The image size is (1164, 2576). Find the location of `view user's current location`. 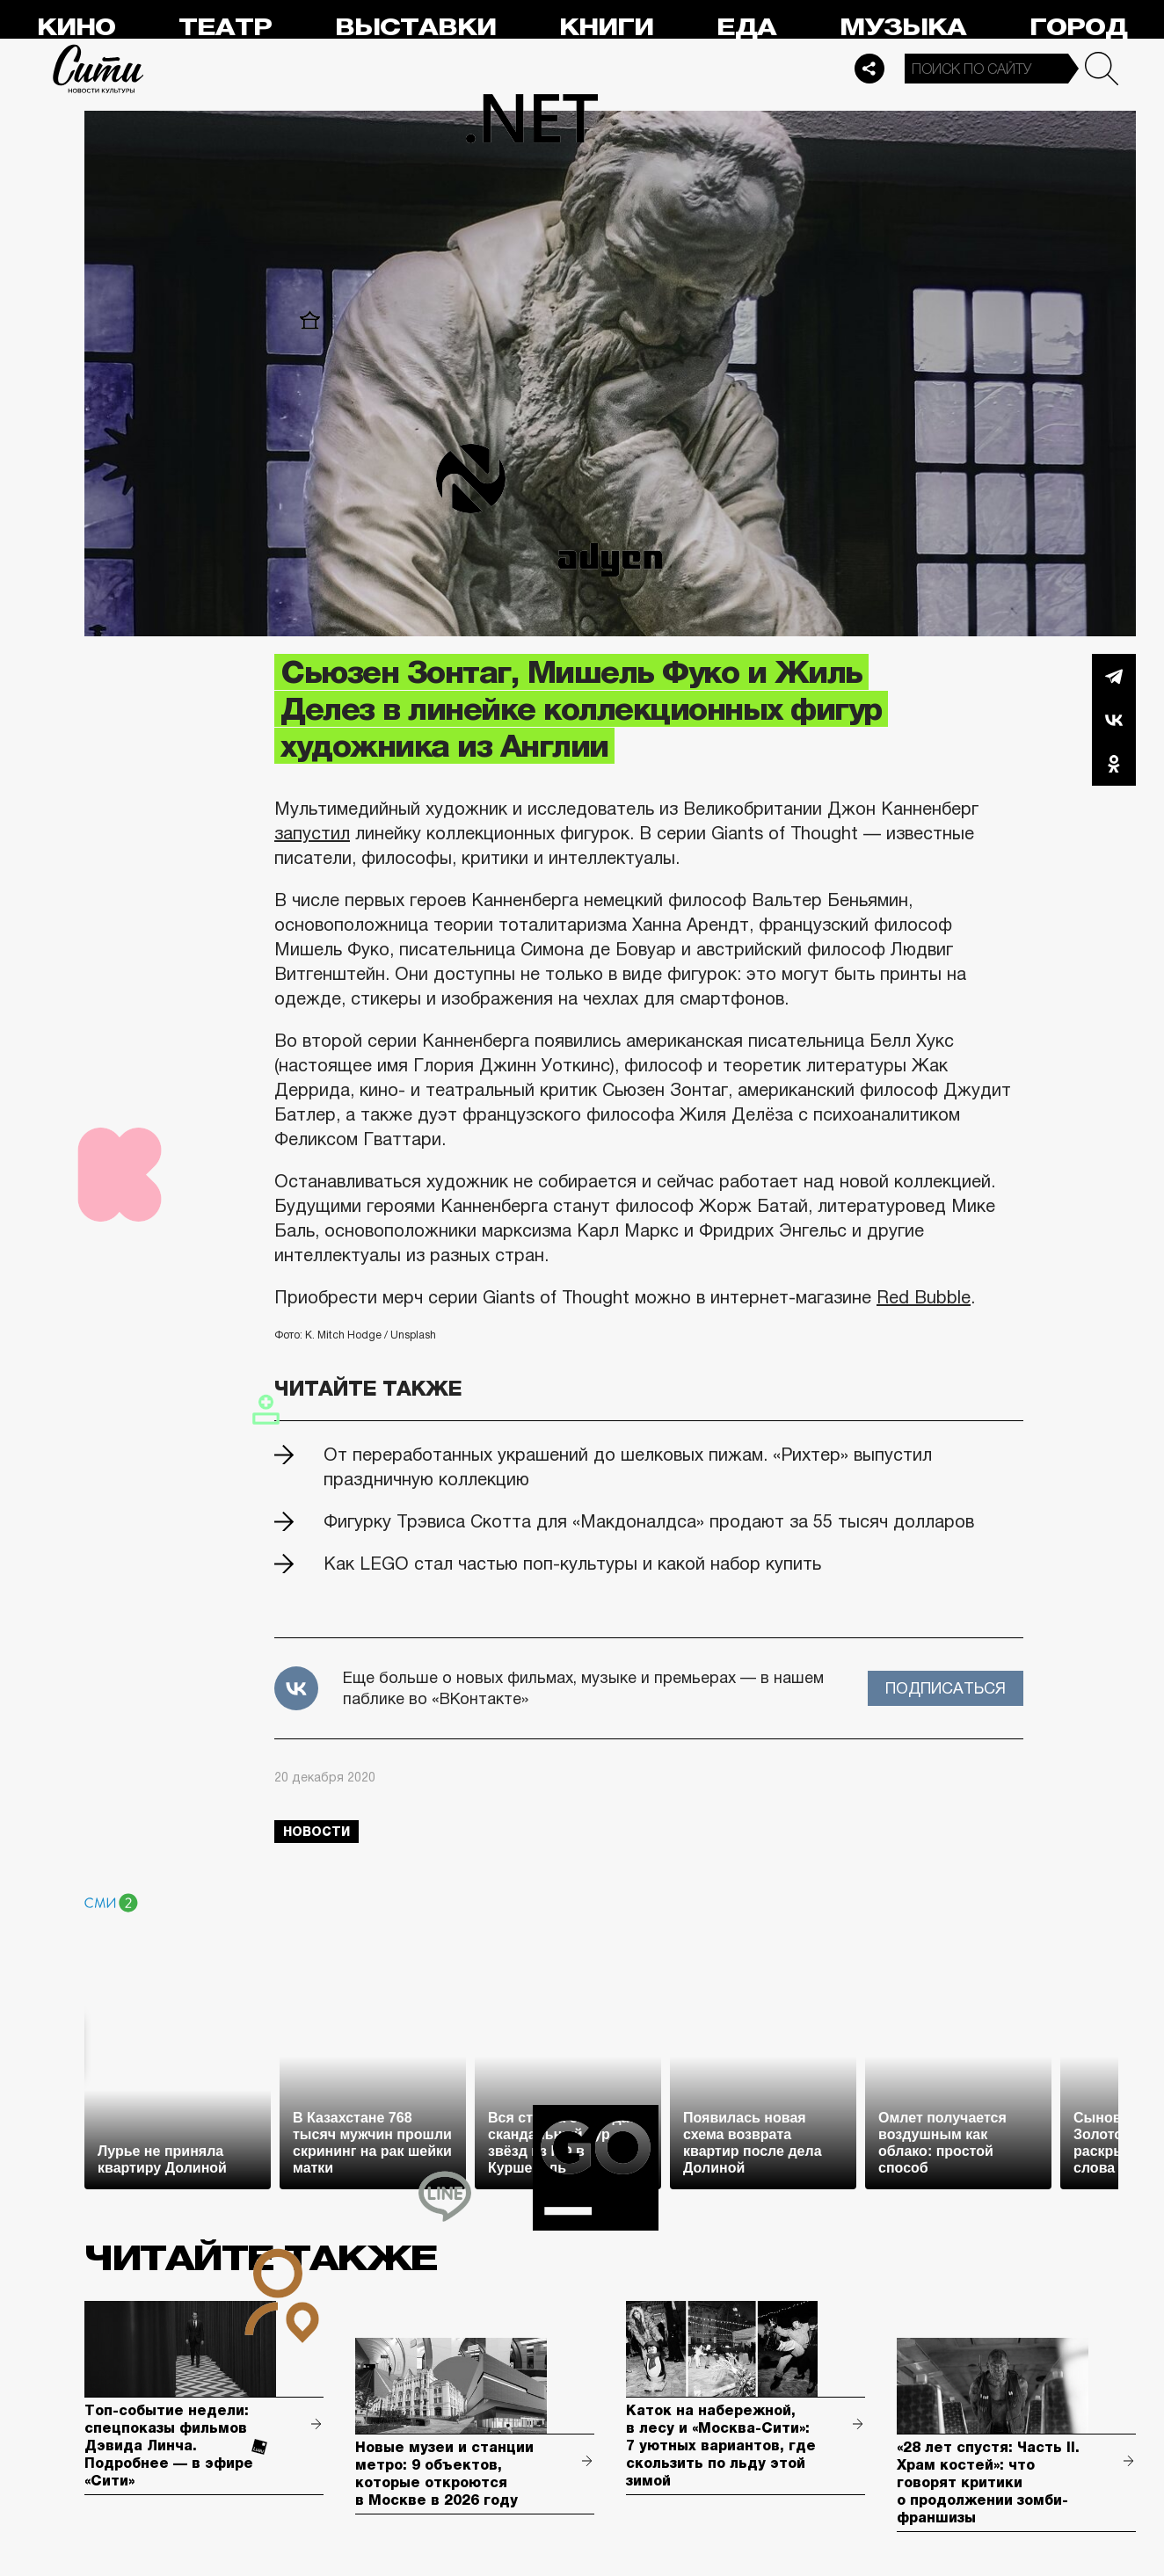

view user's current location is located at coordinates (278, 2294).